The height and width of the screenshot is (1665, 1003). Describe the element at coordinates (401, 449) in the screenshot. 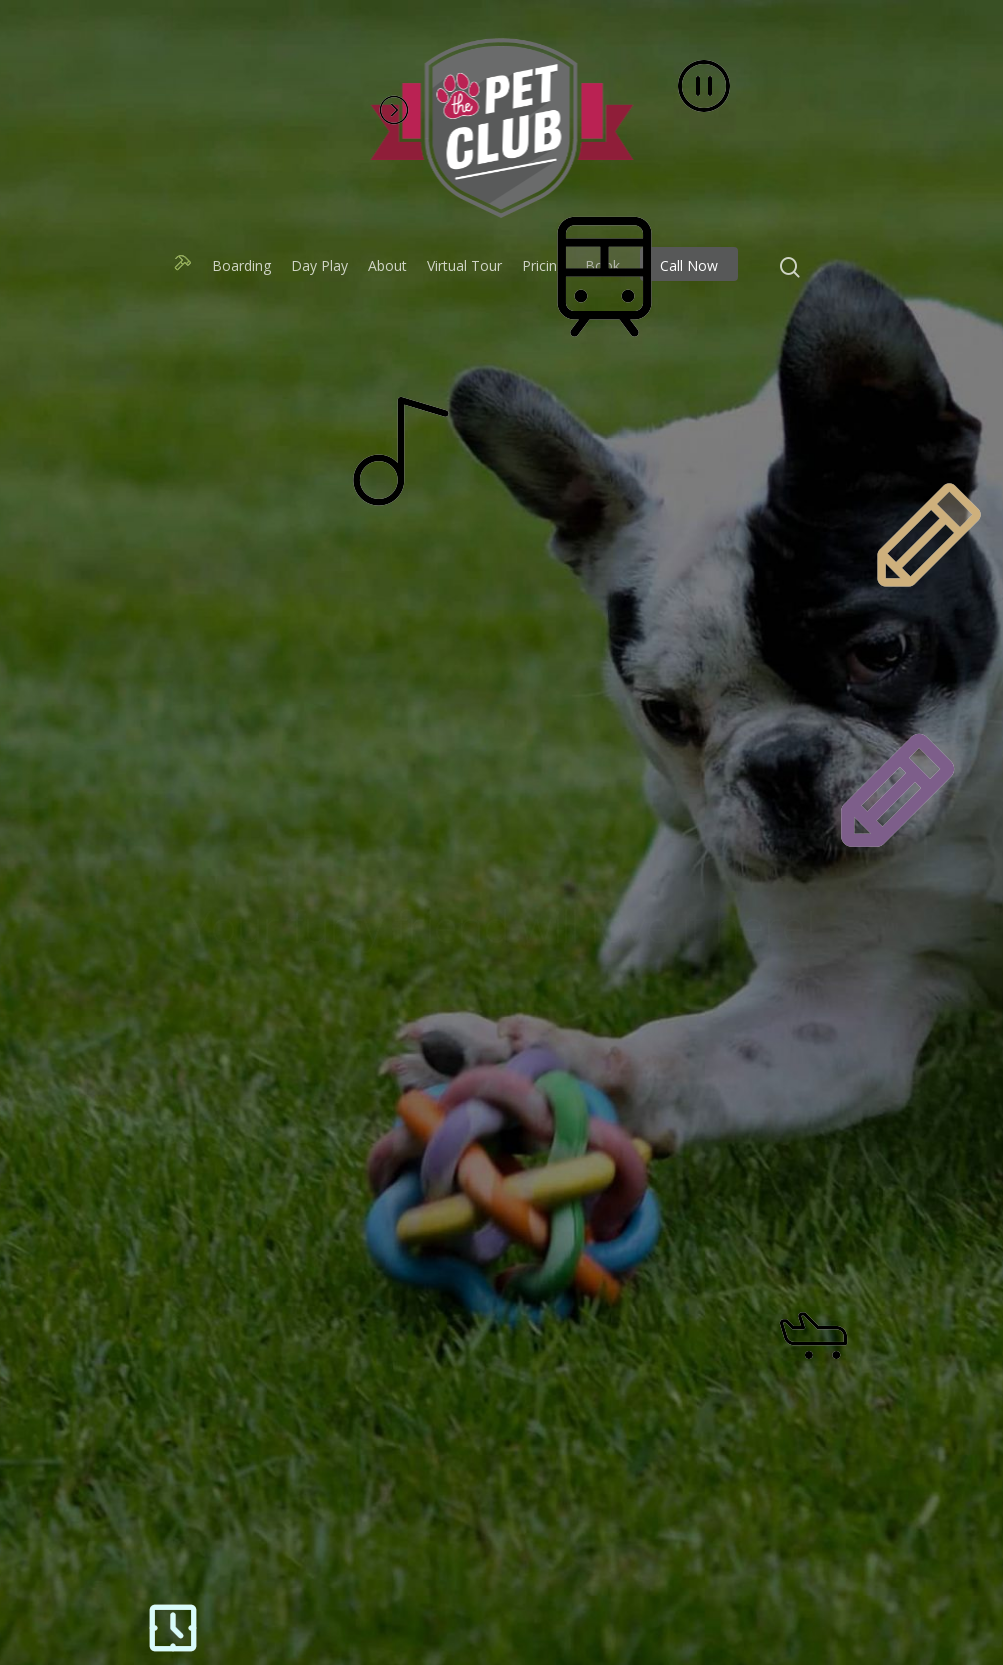

I see `play or access music` at that location.